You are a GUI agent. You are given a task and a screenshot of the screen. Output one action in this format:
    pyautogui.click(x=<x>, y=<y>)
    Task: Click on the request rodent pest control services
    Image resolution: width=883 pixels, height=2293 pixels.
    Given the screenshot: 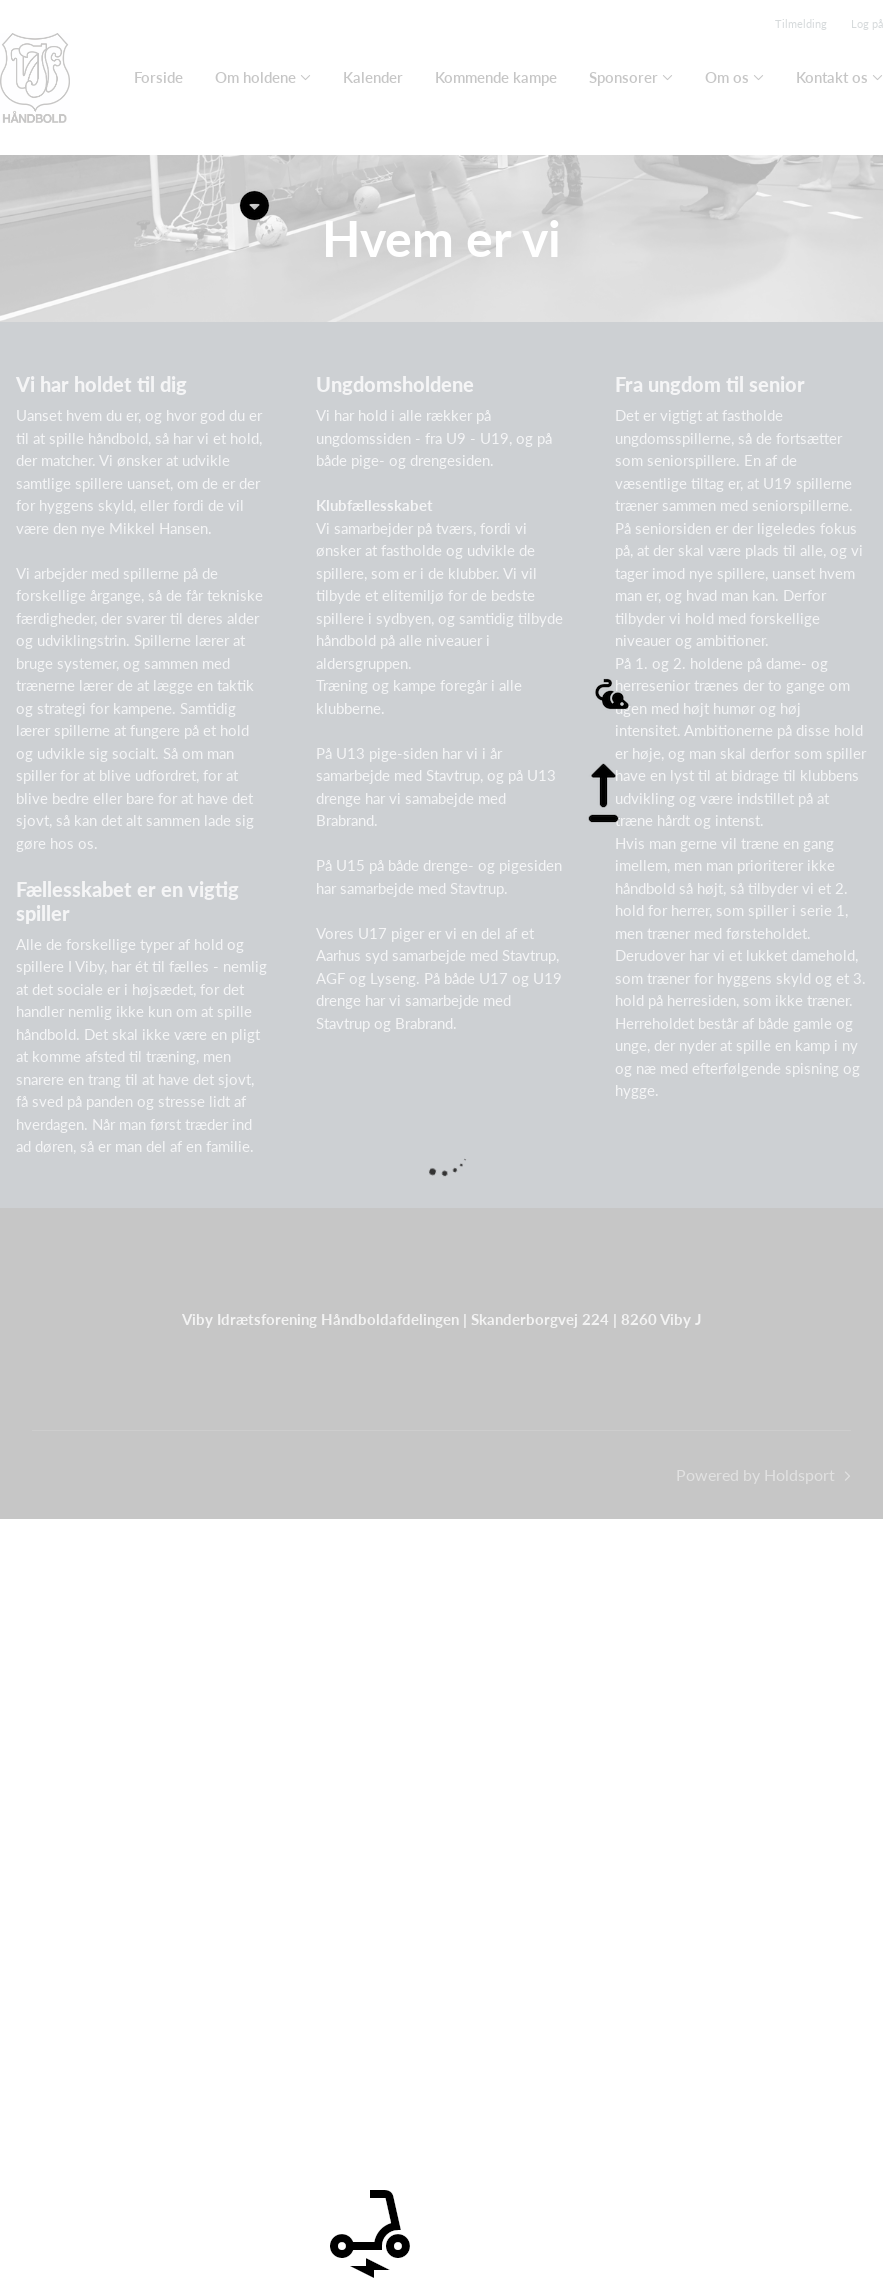 What is the action you would take?
    pyautogui.click(x=612, y=694)
    